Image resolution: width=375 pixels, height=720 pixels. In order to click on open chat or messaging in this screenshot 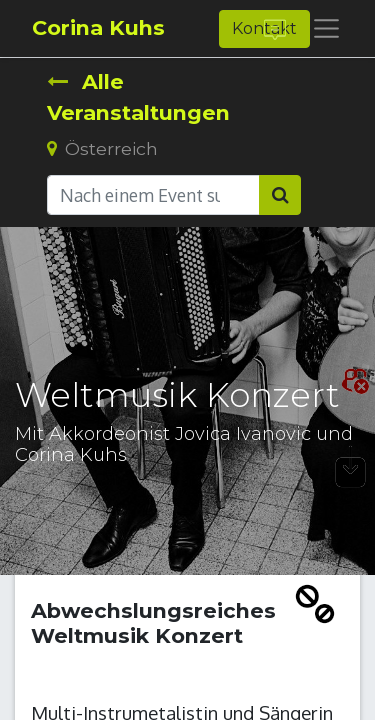, I will do `click(275, 29)`.